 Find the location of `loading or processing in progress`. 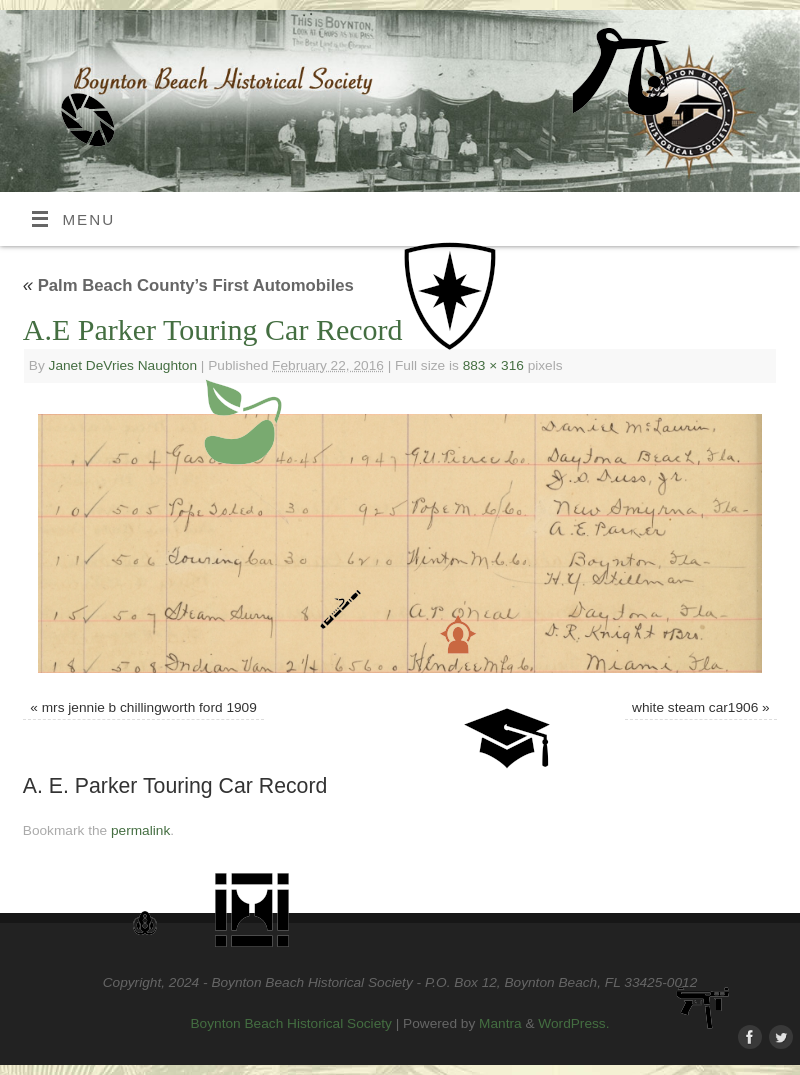

loading or processing in progress is located at coordinates (252, 910).